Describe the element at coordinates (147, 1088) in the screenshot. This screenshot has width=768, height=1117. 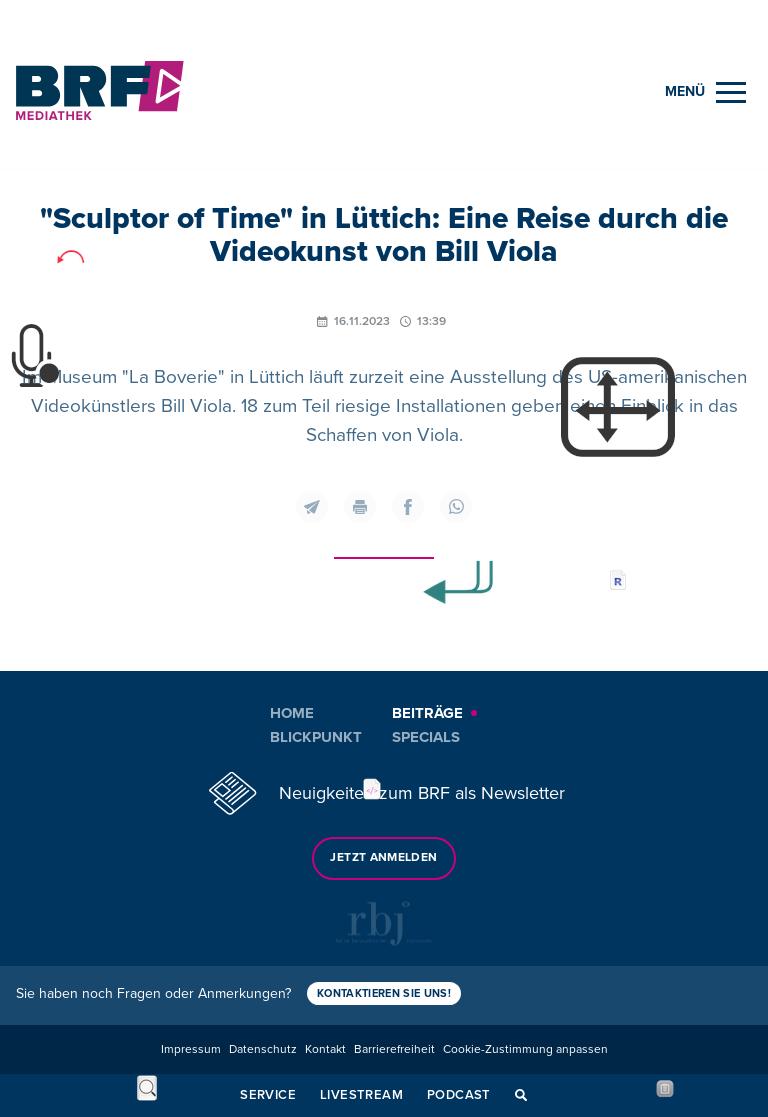
I see `open system logs viewer` at that location.